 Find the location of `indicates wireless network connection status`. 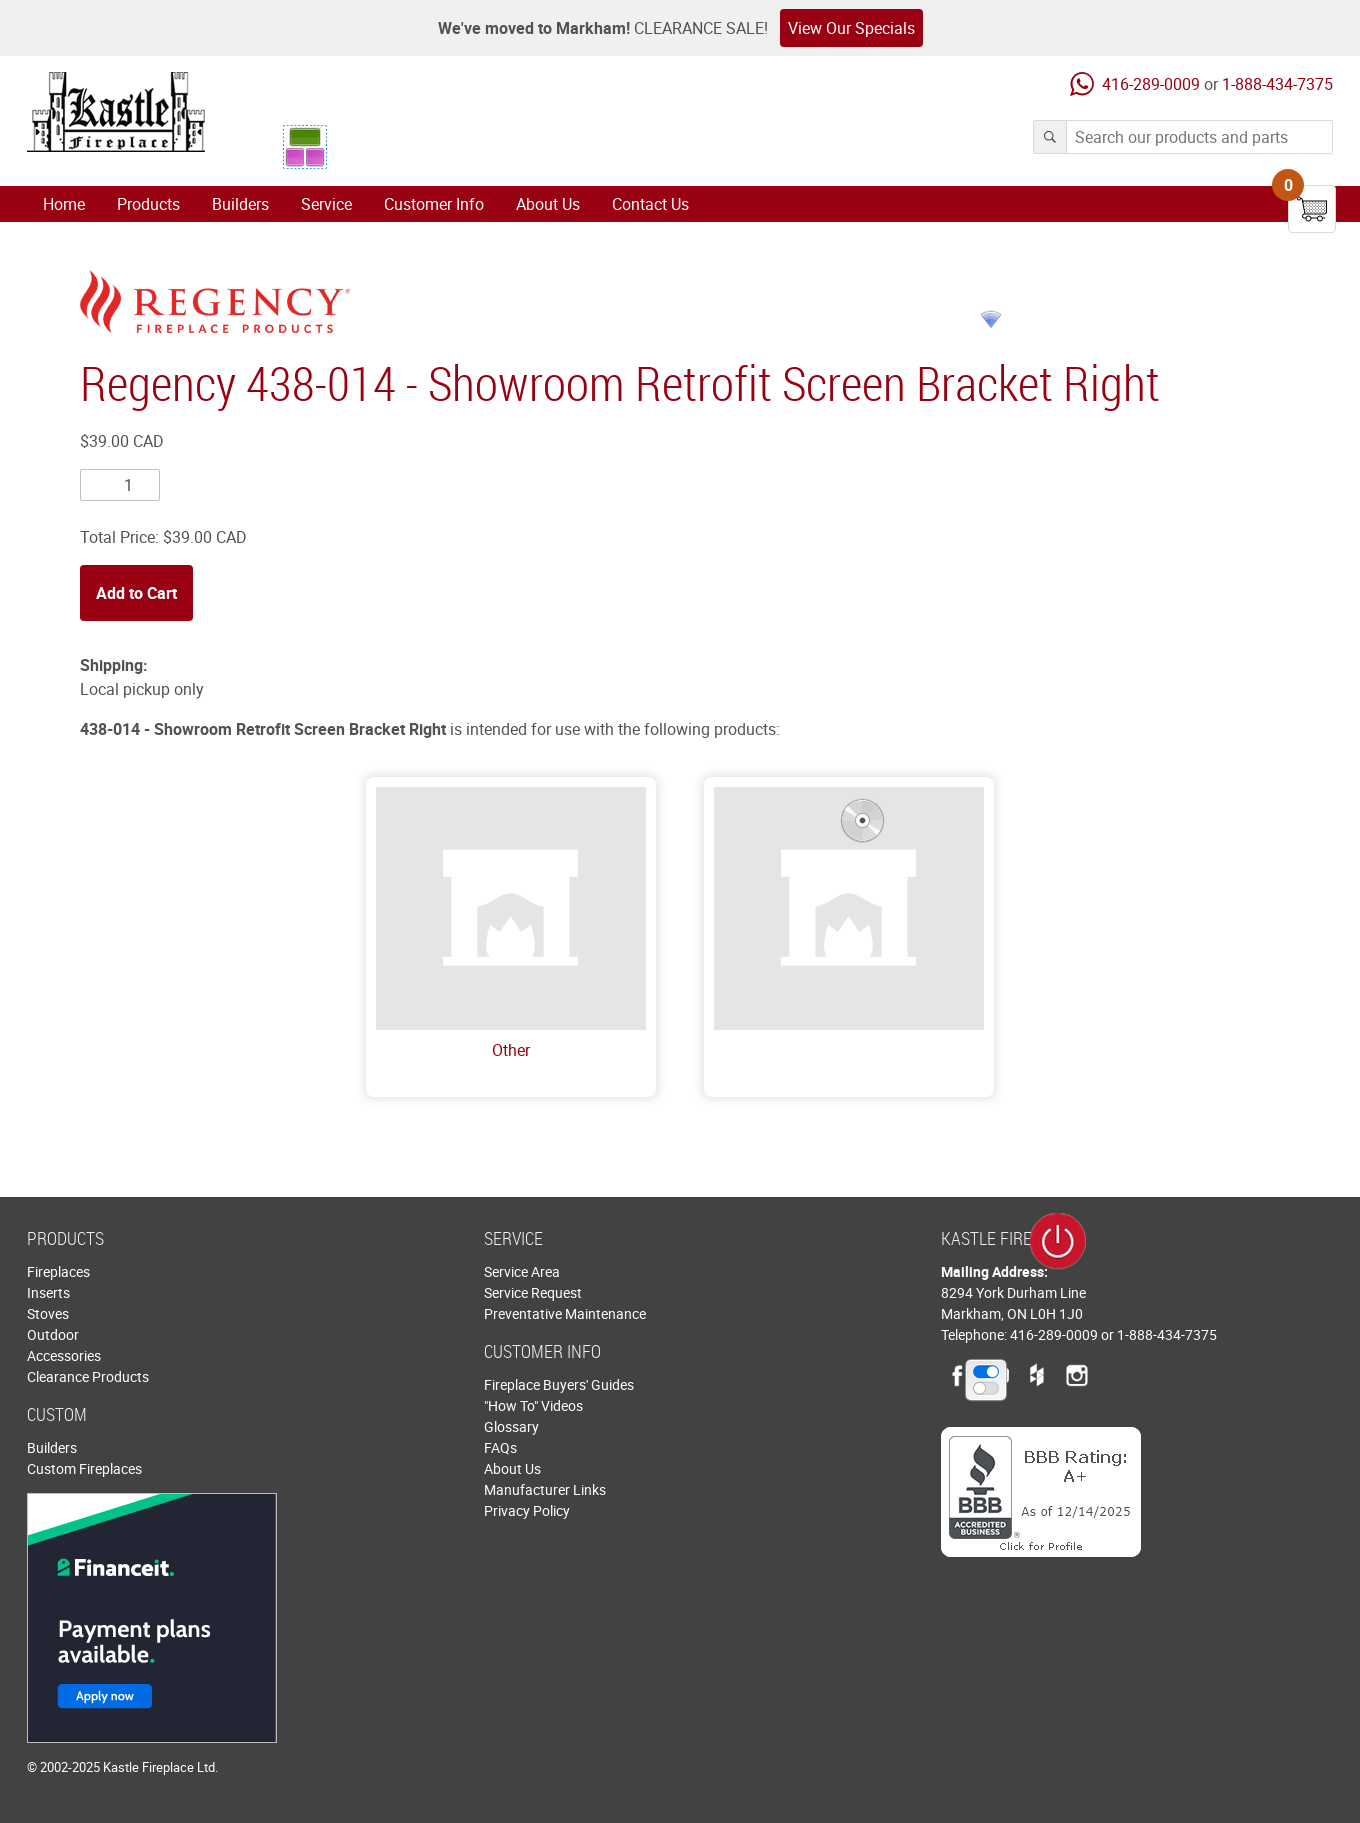

indicates wireless network connection status is located at coordinates (991, 319).